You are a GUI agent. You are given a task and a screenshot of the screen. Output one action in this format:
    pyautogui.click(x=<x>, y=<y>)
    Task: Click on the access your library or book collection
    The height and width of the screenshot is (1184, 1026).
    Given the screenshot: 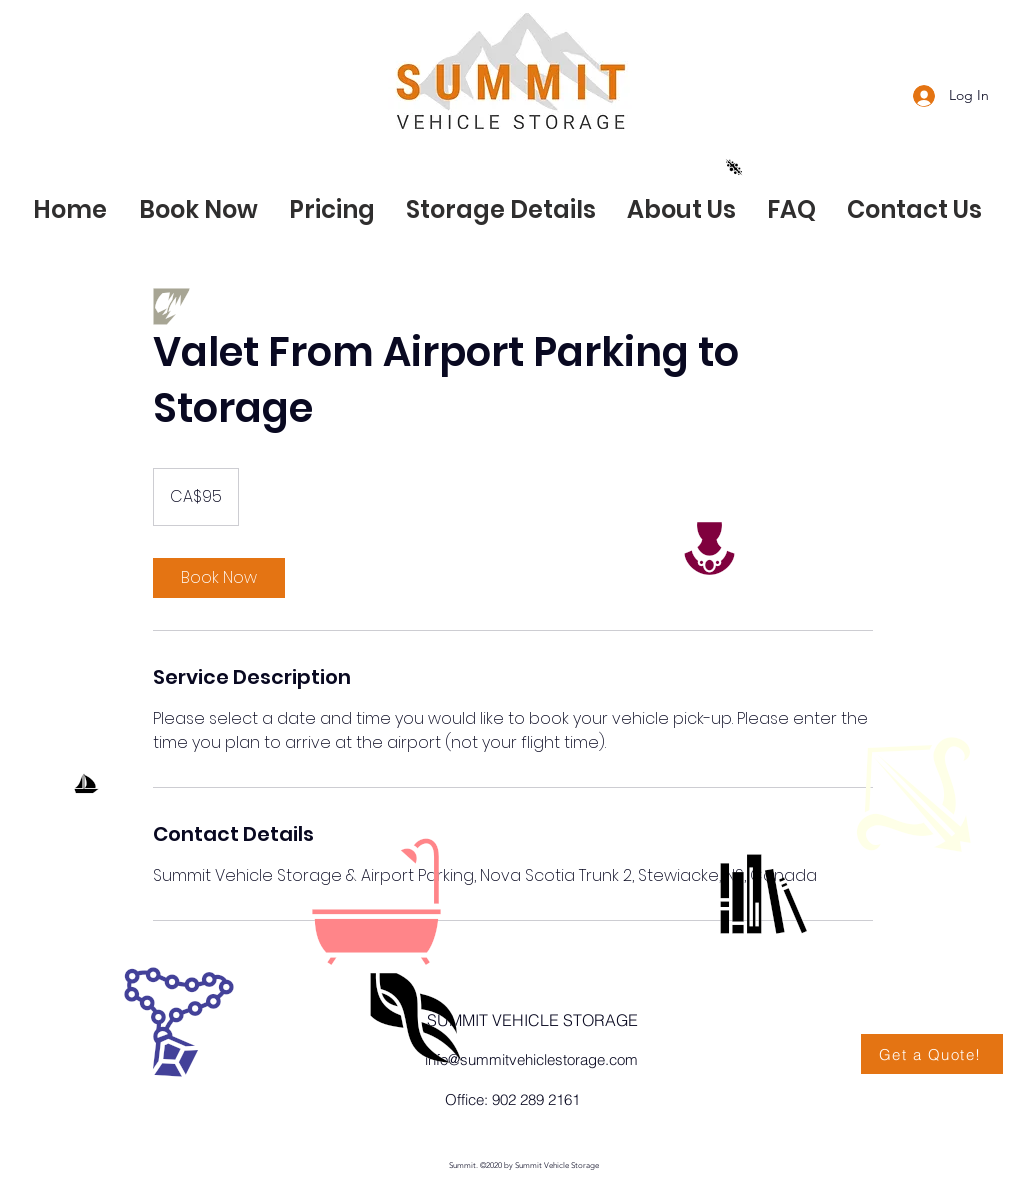 What is the action you would take?
    pyautogui.click(x=763, y=891)
    